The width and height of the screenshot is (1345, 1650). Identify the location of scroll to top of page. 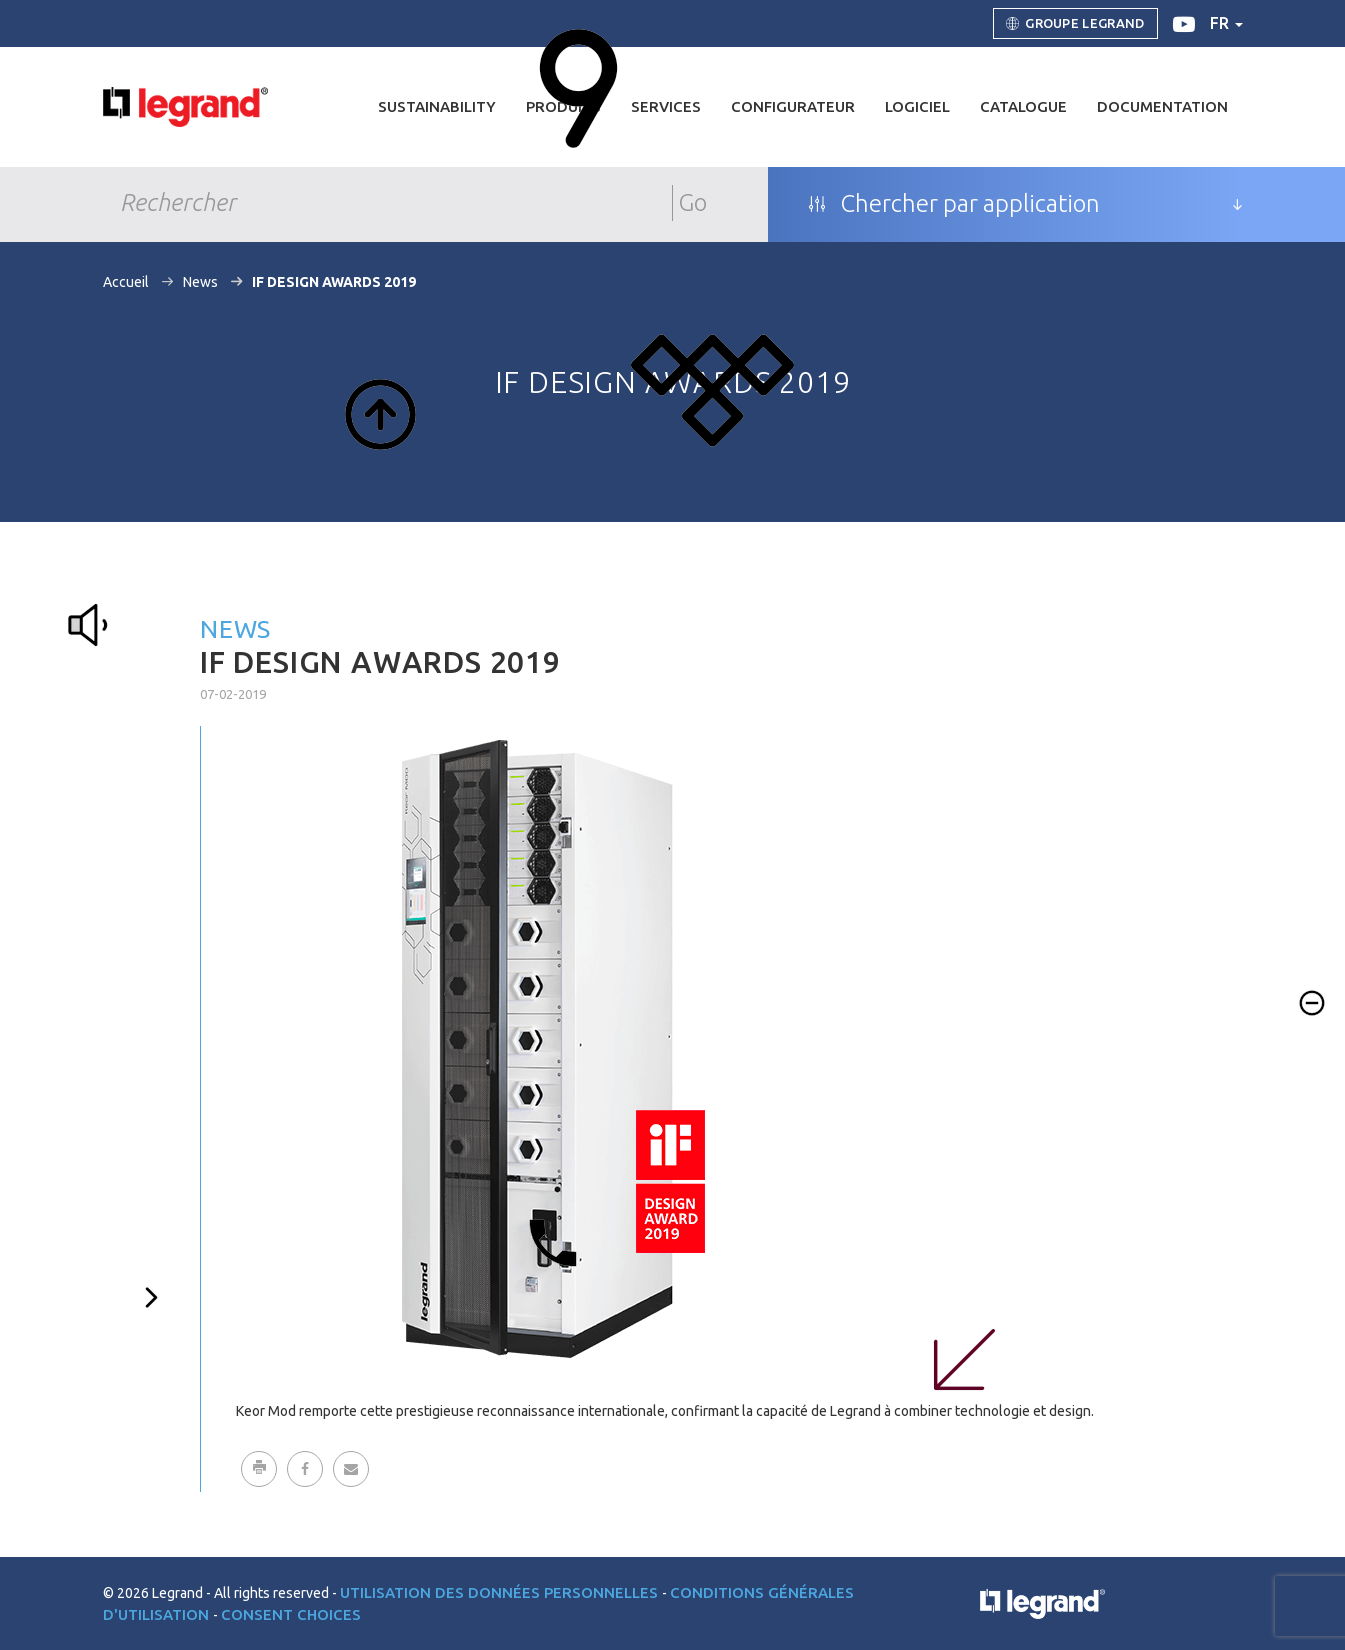
(380, 414).